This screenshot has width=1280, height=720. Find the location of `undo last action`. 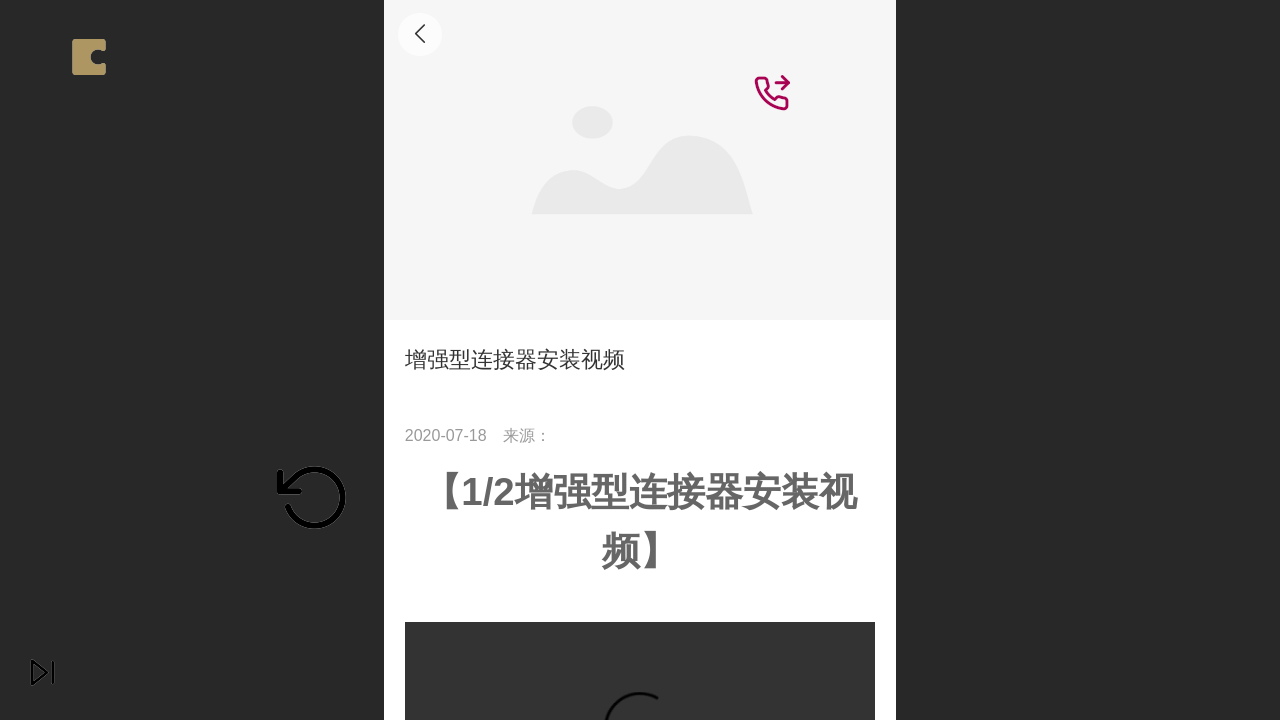

undo last action is located at coordinates (314, 497).